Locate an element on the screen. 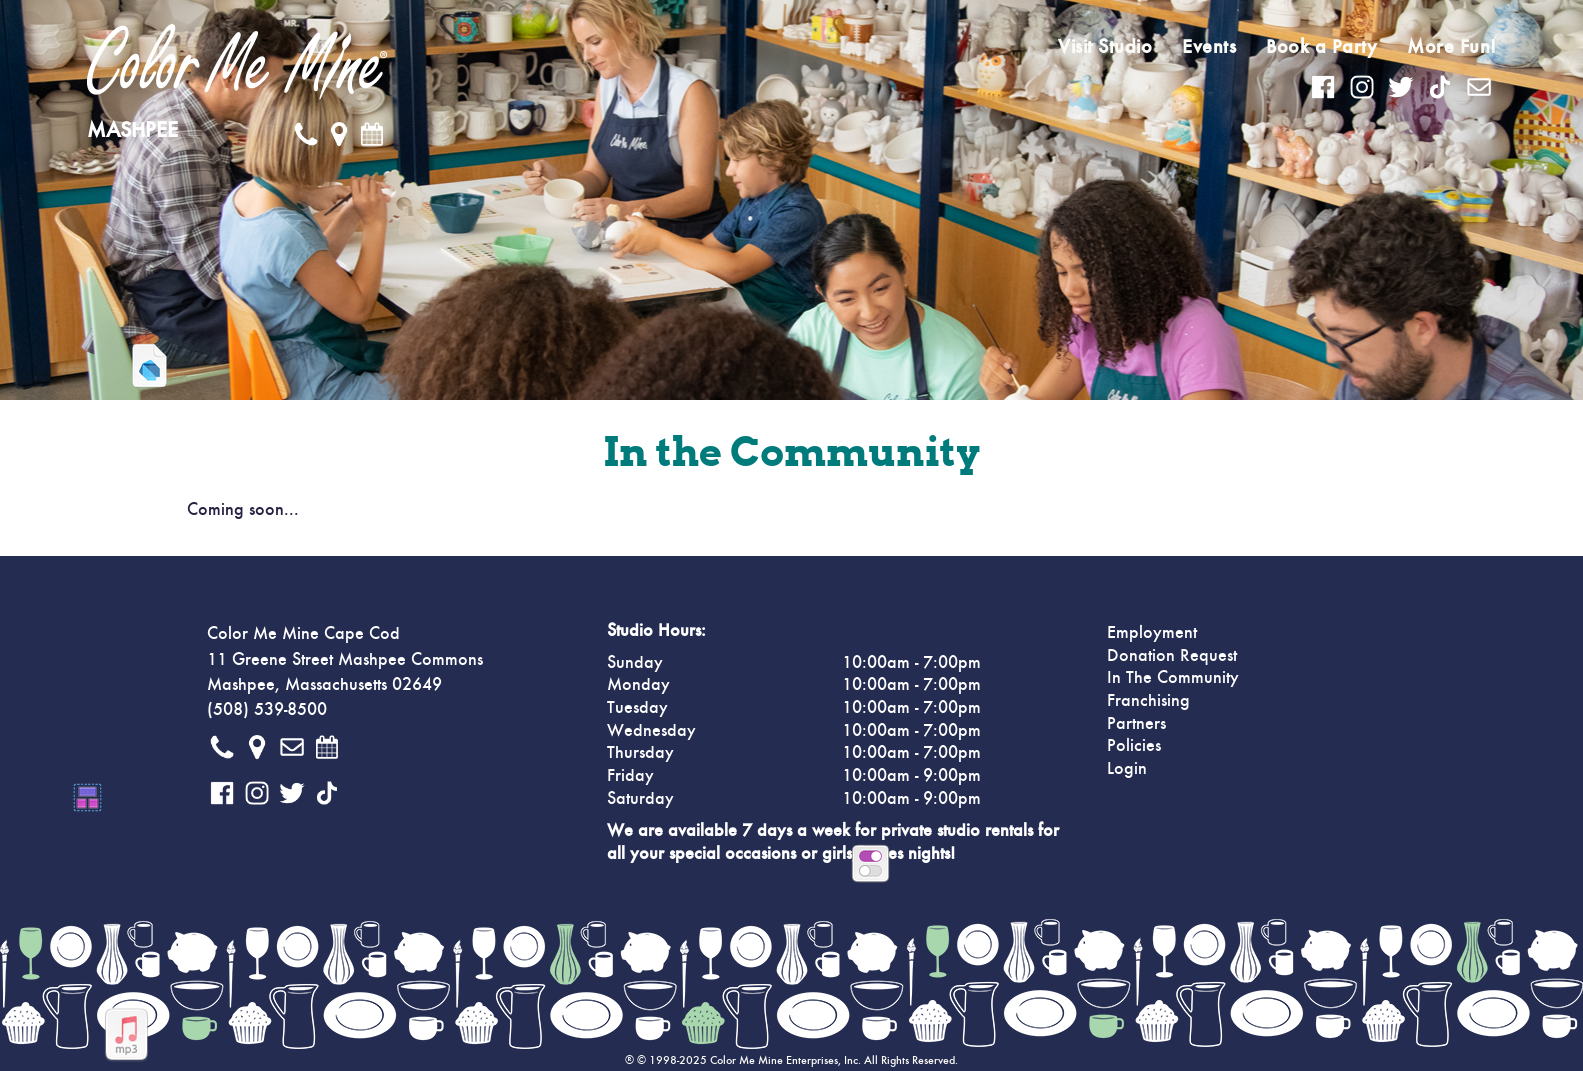 Image resolution: width=1583 pixels, height=1071 pixels. select all items in the current view is located at coordinates (87, 797).